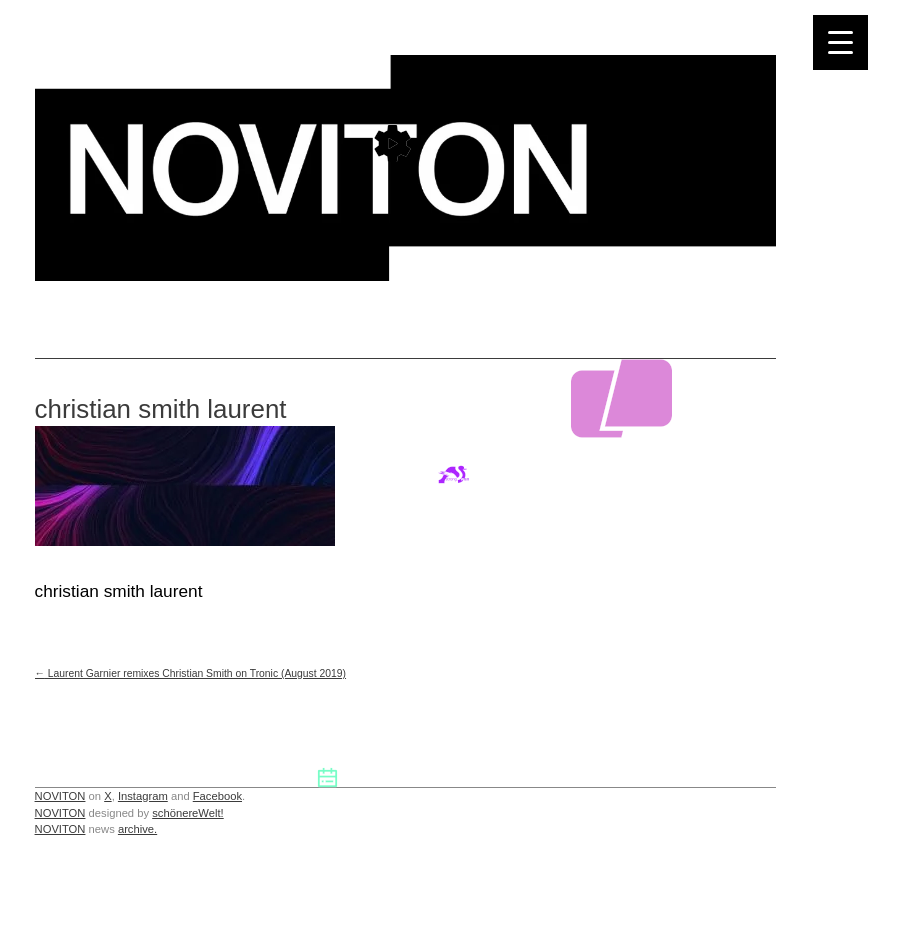  What do you see at coordinates (327, 778) in the screenshot?
I see `view calendar tasks and to-dos` at bounding box center [327, 778].